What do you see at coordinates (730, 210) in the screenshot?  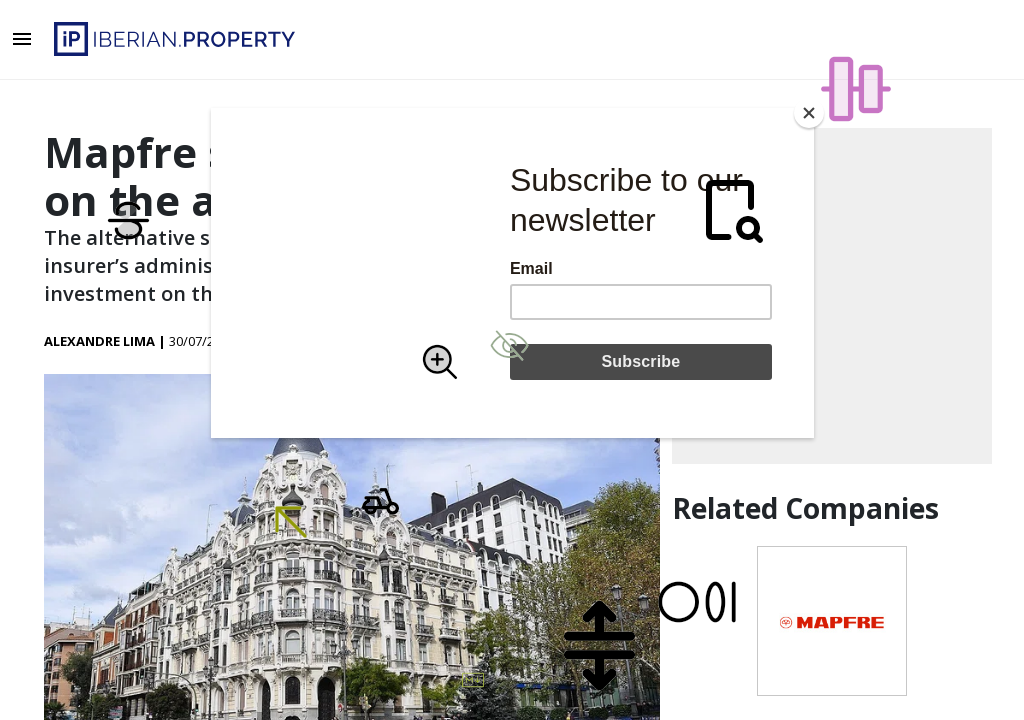 I see `search for a tablet device` at bounding box center [730, 210].